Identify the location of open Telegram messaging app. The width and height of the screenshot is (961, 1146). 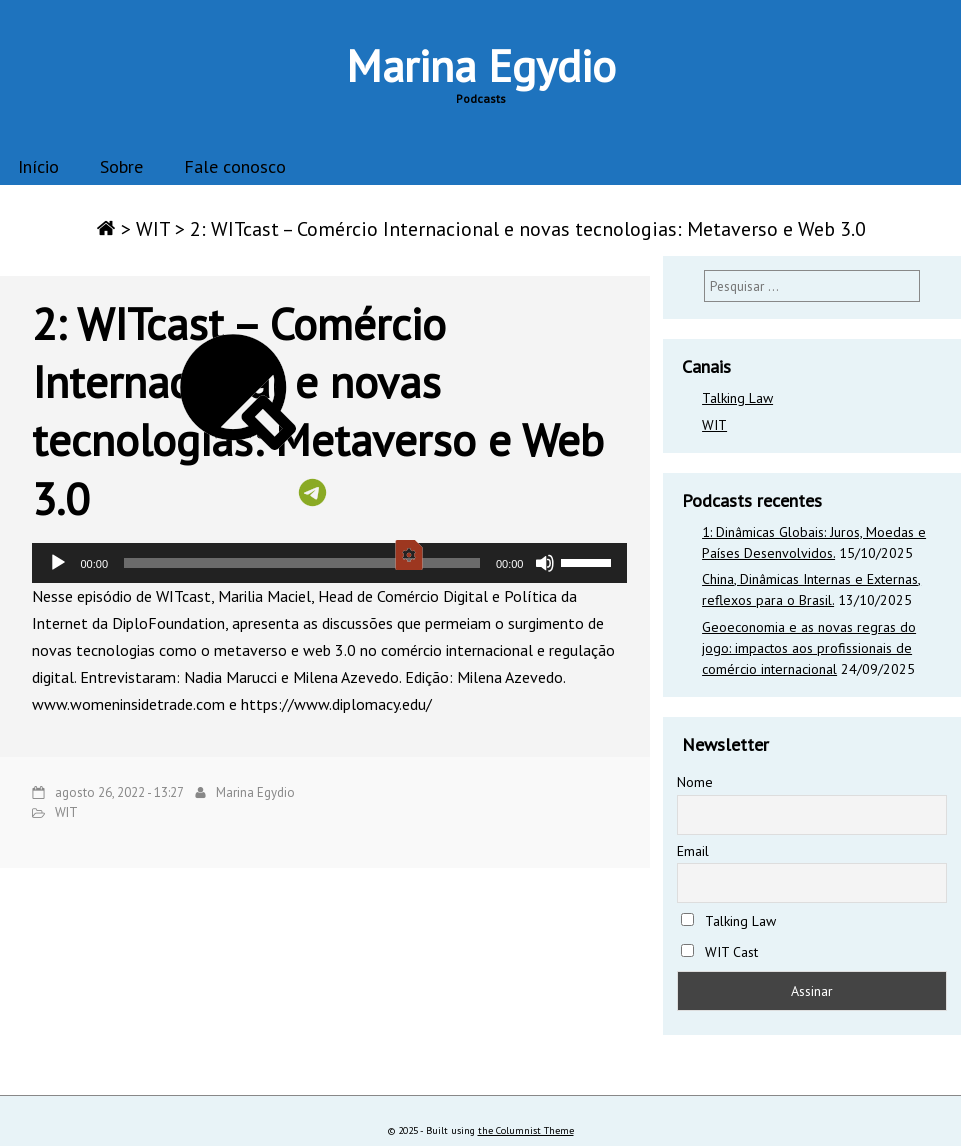
(312, 492).